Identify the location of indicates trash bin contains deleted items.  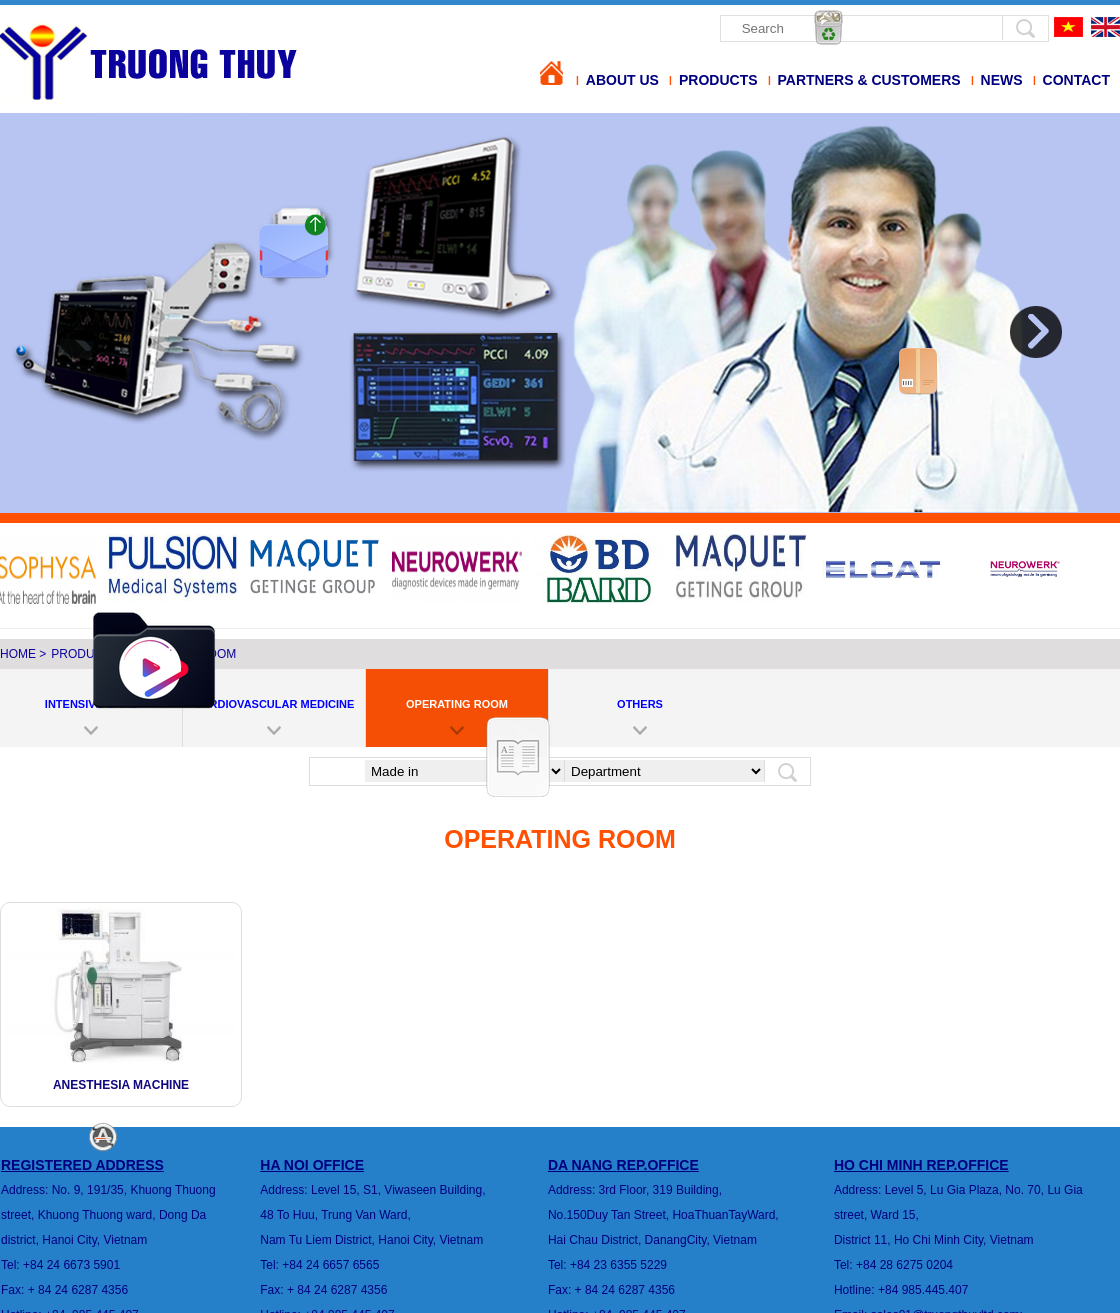
(828, 27).